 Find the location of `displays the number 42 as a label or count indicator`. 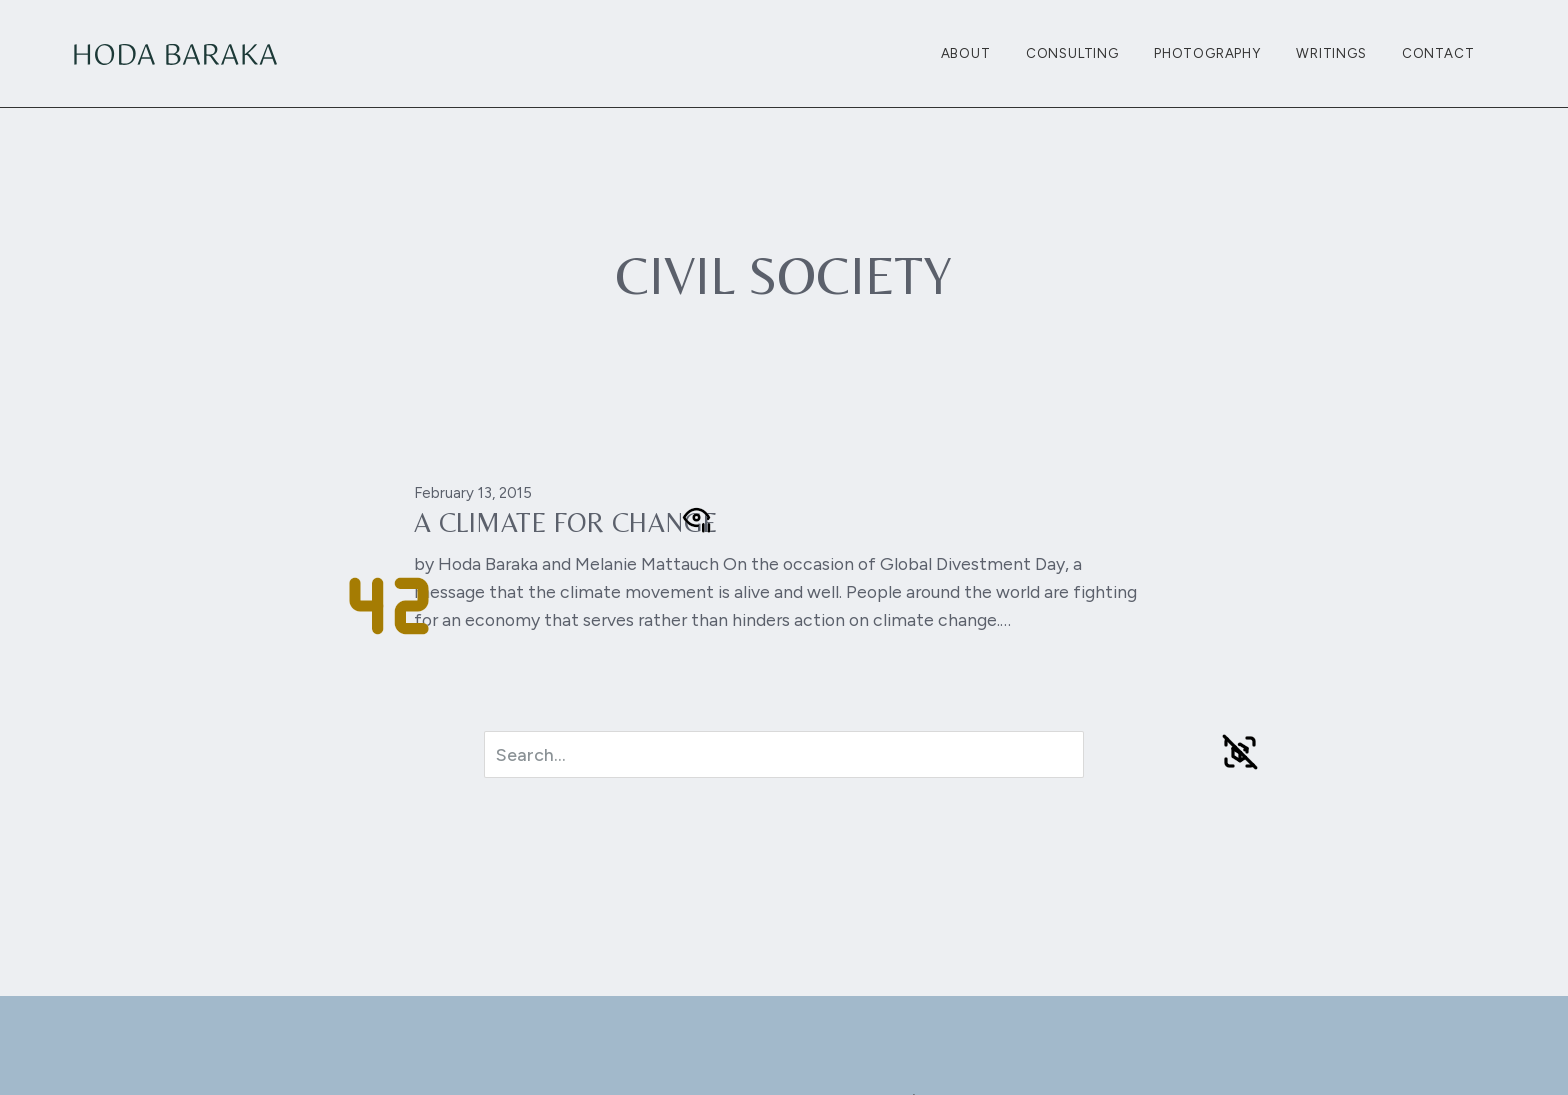

displays the number 42 as a label or count indicator is located at coordinates (389, 606).